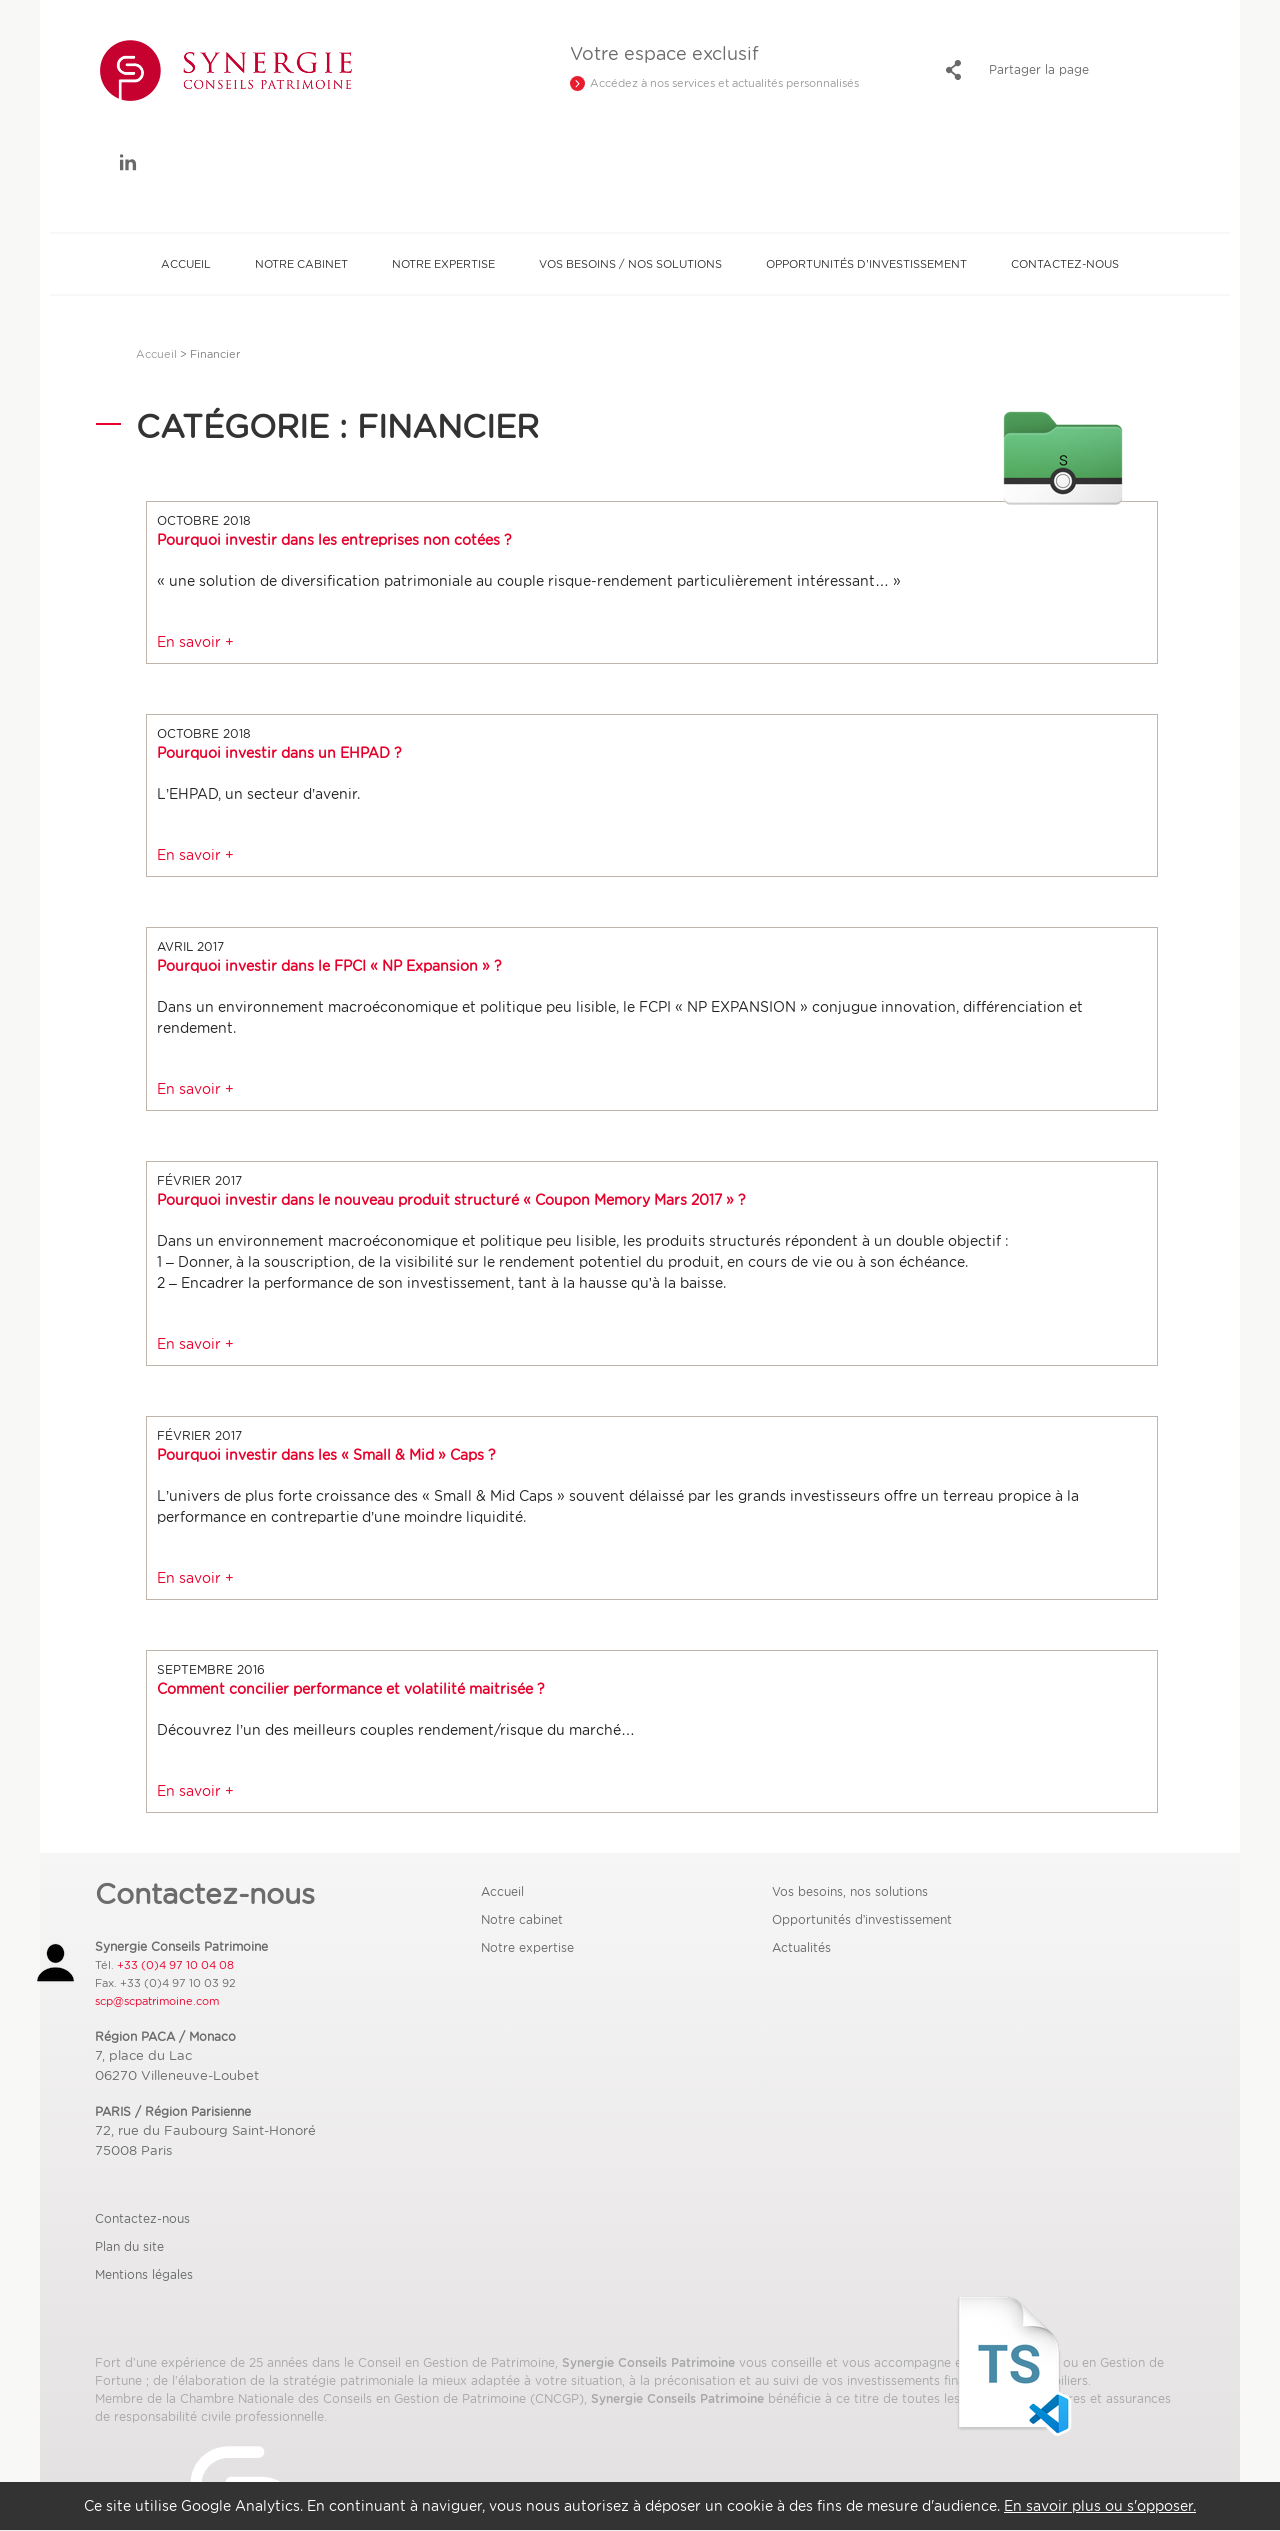  I want to click on folder containing Pokémon Safari Ball themed content, so click(1062, 461).